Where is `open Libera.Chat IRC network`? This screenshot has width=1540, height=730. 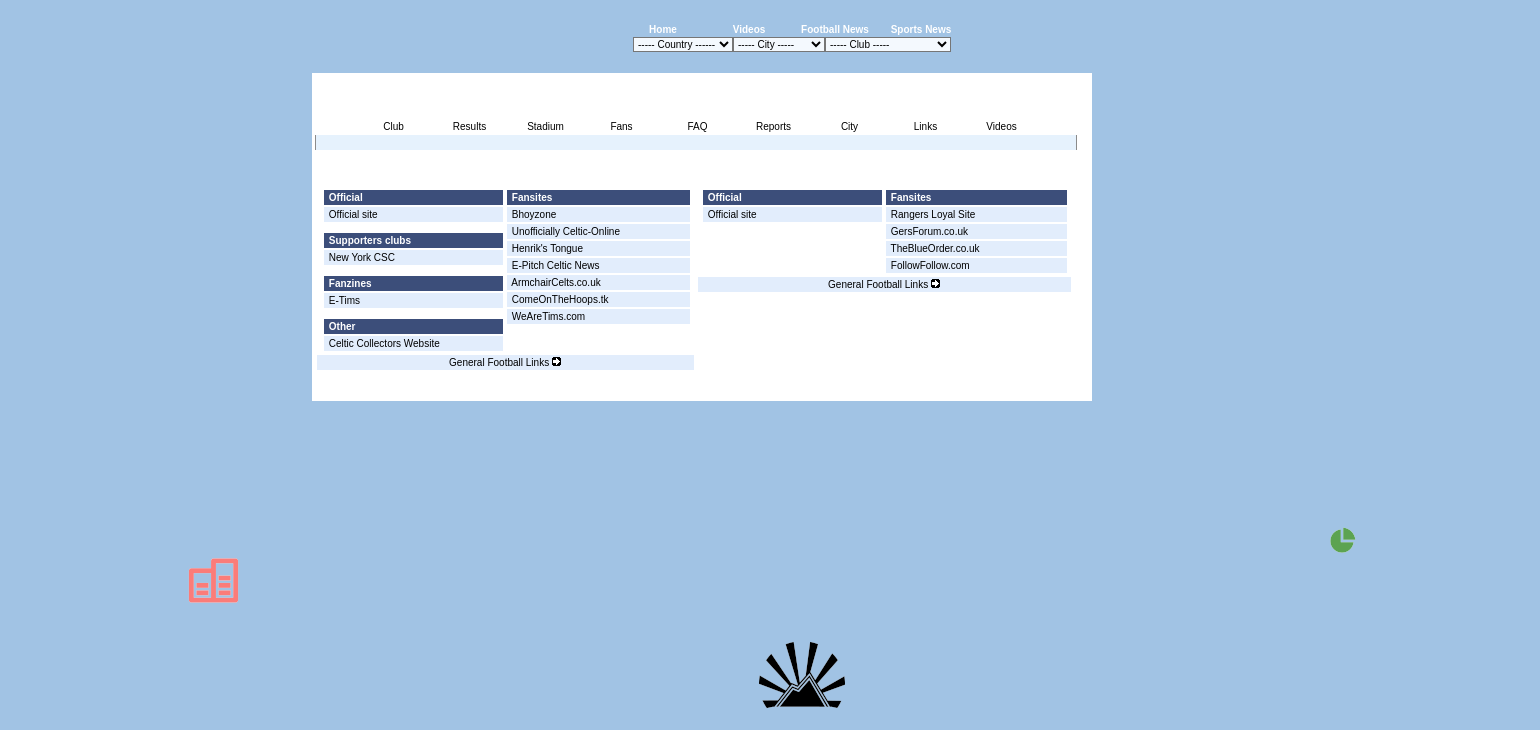 open Libera.Chat IRC network is located at coordinates (802, 675).